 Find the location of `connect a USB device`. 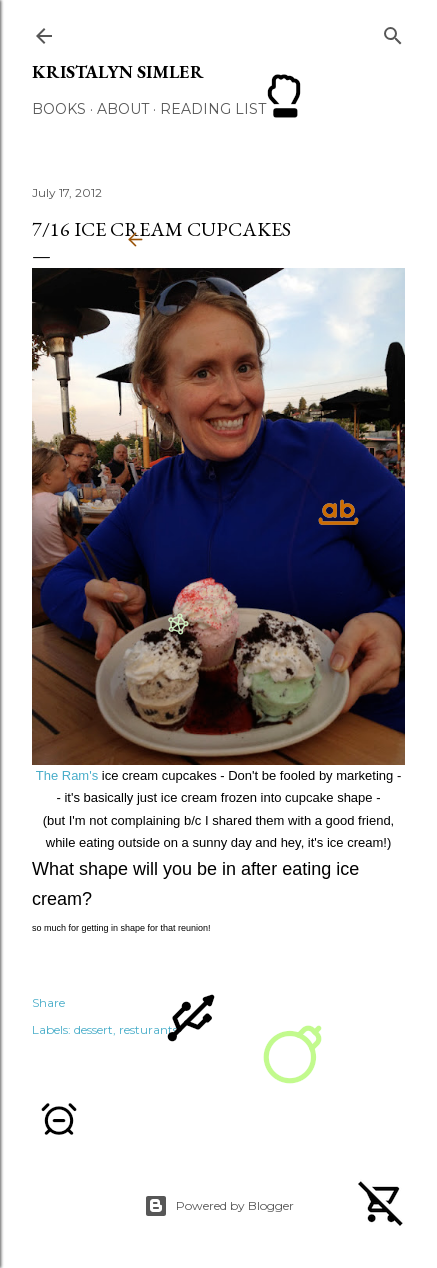

connect a USB device is located at coordinates (191, 1018).